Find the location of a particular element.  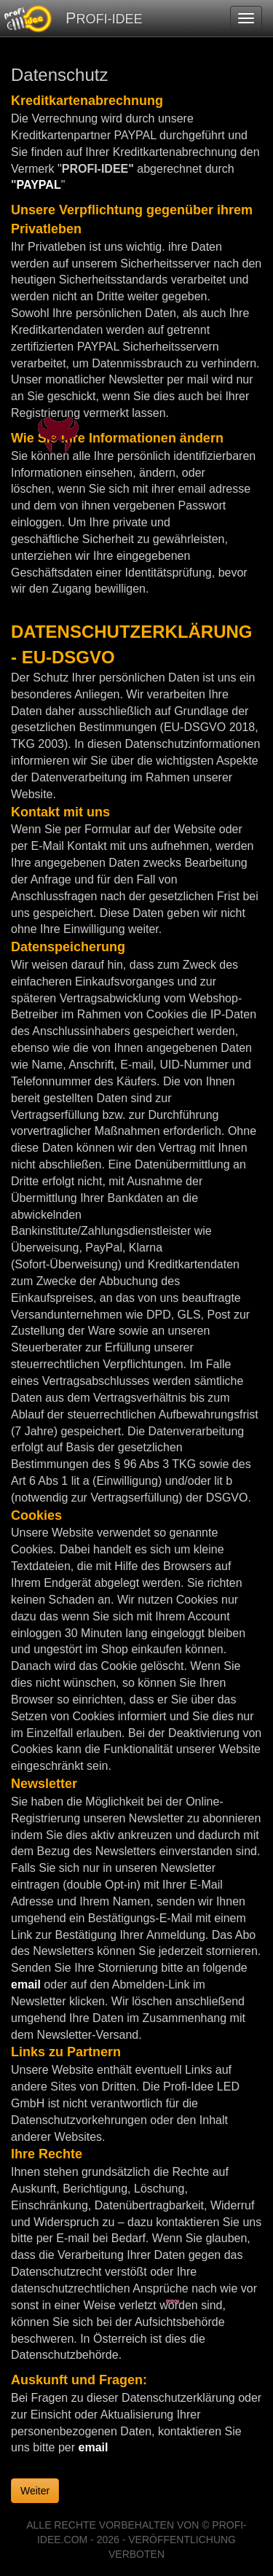

Epson brand logo is located at coordinates (173, 2301).